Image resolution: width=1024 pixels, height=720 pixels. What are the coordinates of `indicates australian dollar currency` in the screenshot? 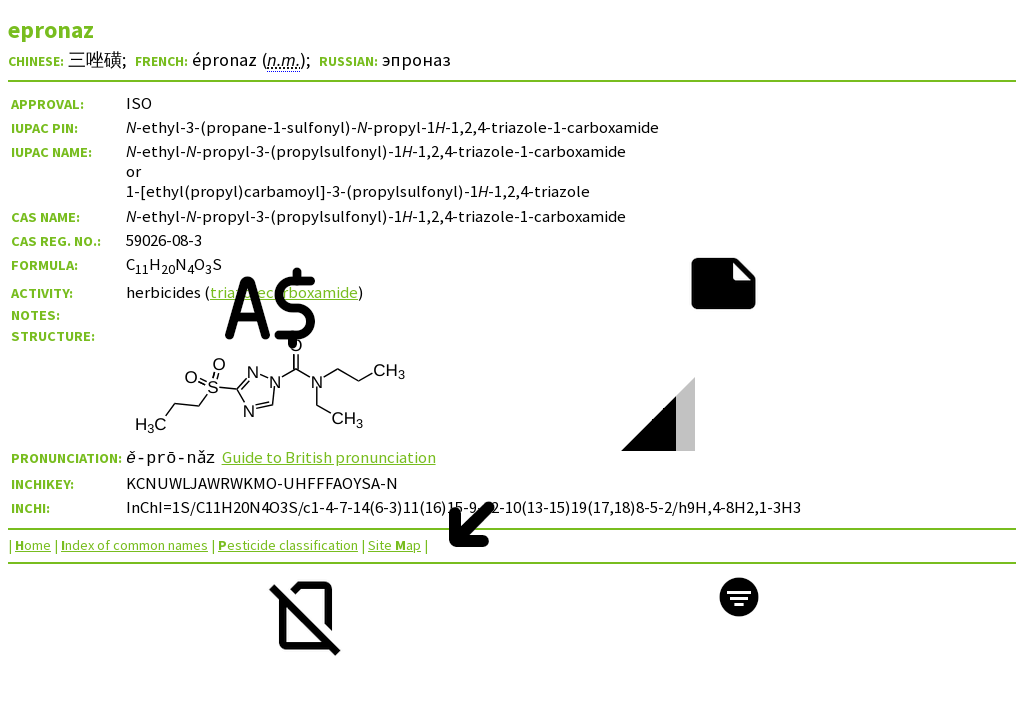 It's located at (270, 308).